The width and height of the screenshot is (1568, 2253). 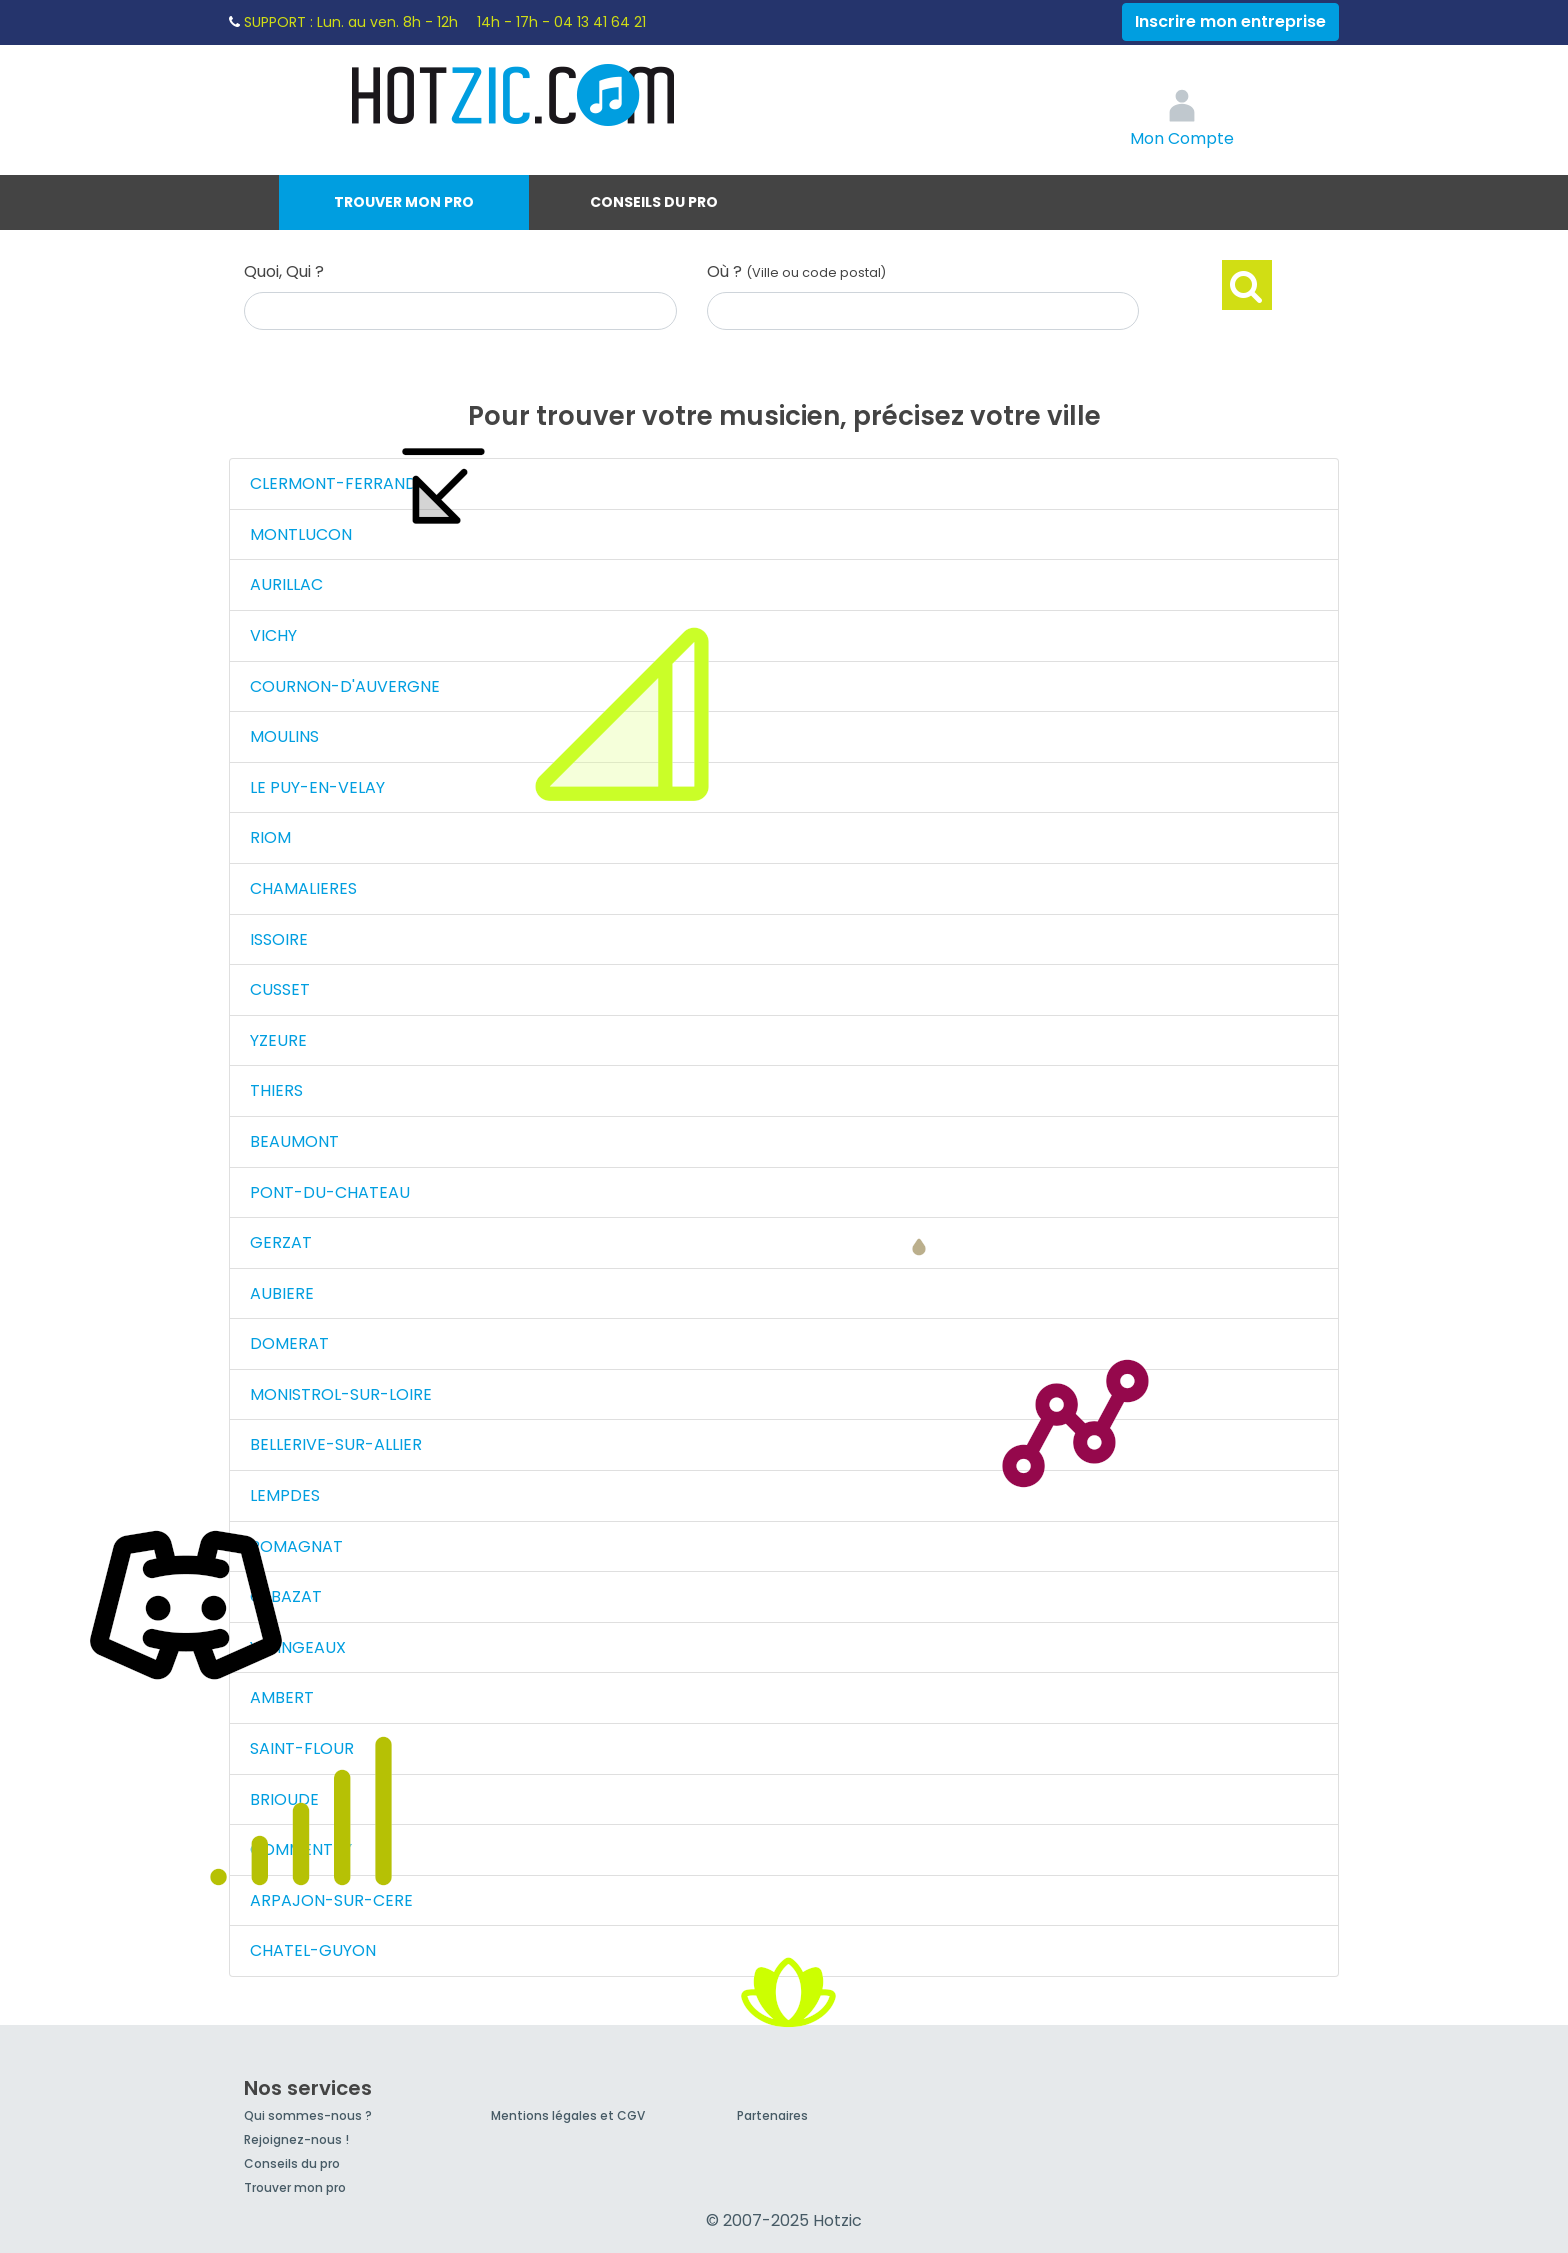 What do you see at coordinates (440, 486) in the screenshot?
I see `move item to bottom-left corner` at bounding box center [440, 486].